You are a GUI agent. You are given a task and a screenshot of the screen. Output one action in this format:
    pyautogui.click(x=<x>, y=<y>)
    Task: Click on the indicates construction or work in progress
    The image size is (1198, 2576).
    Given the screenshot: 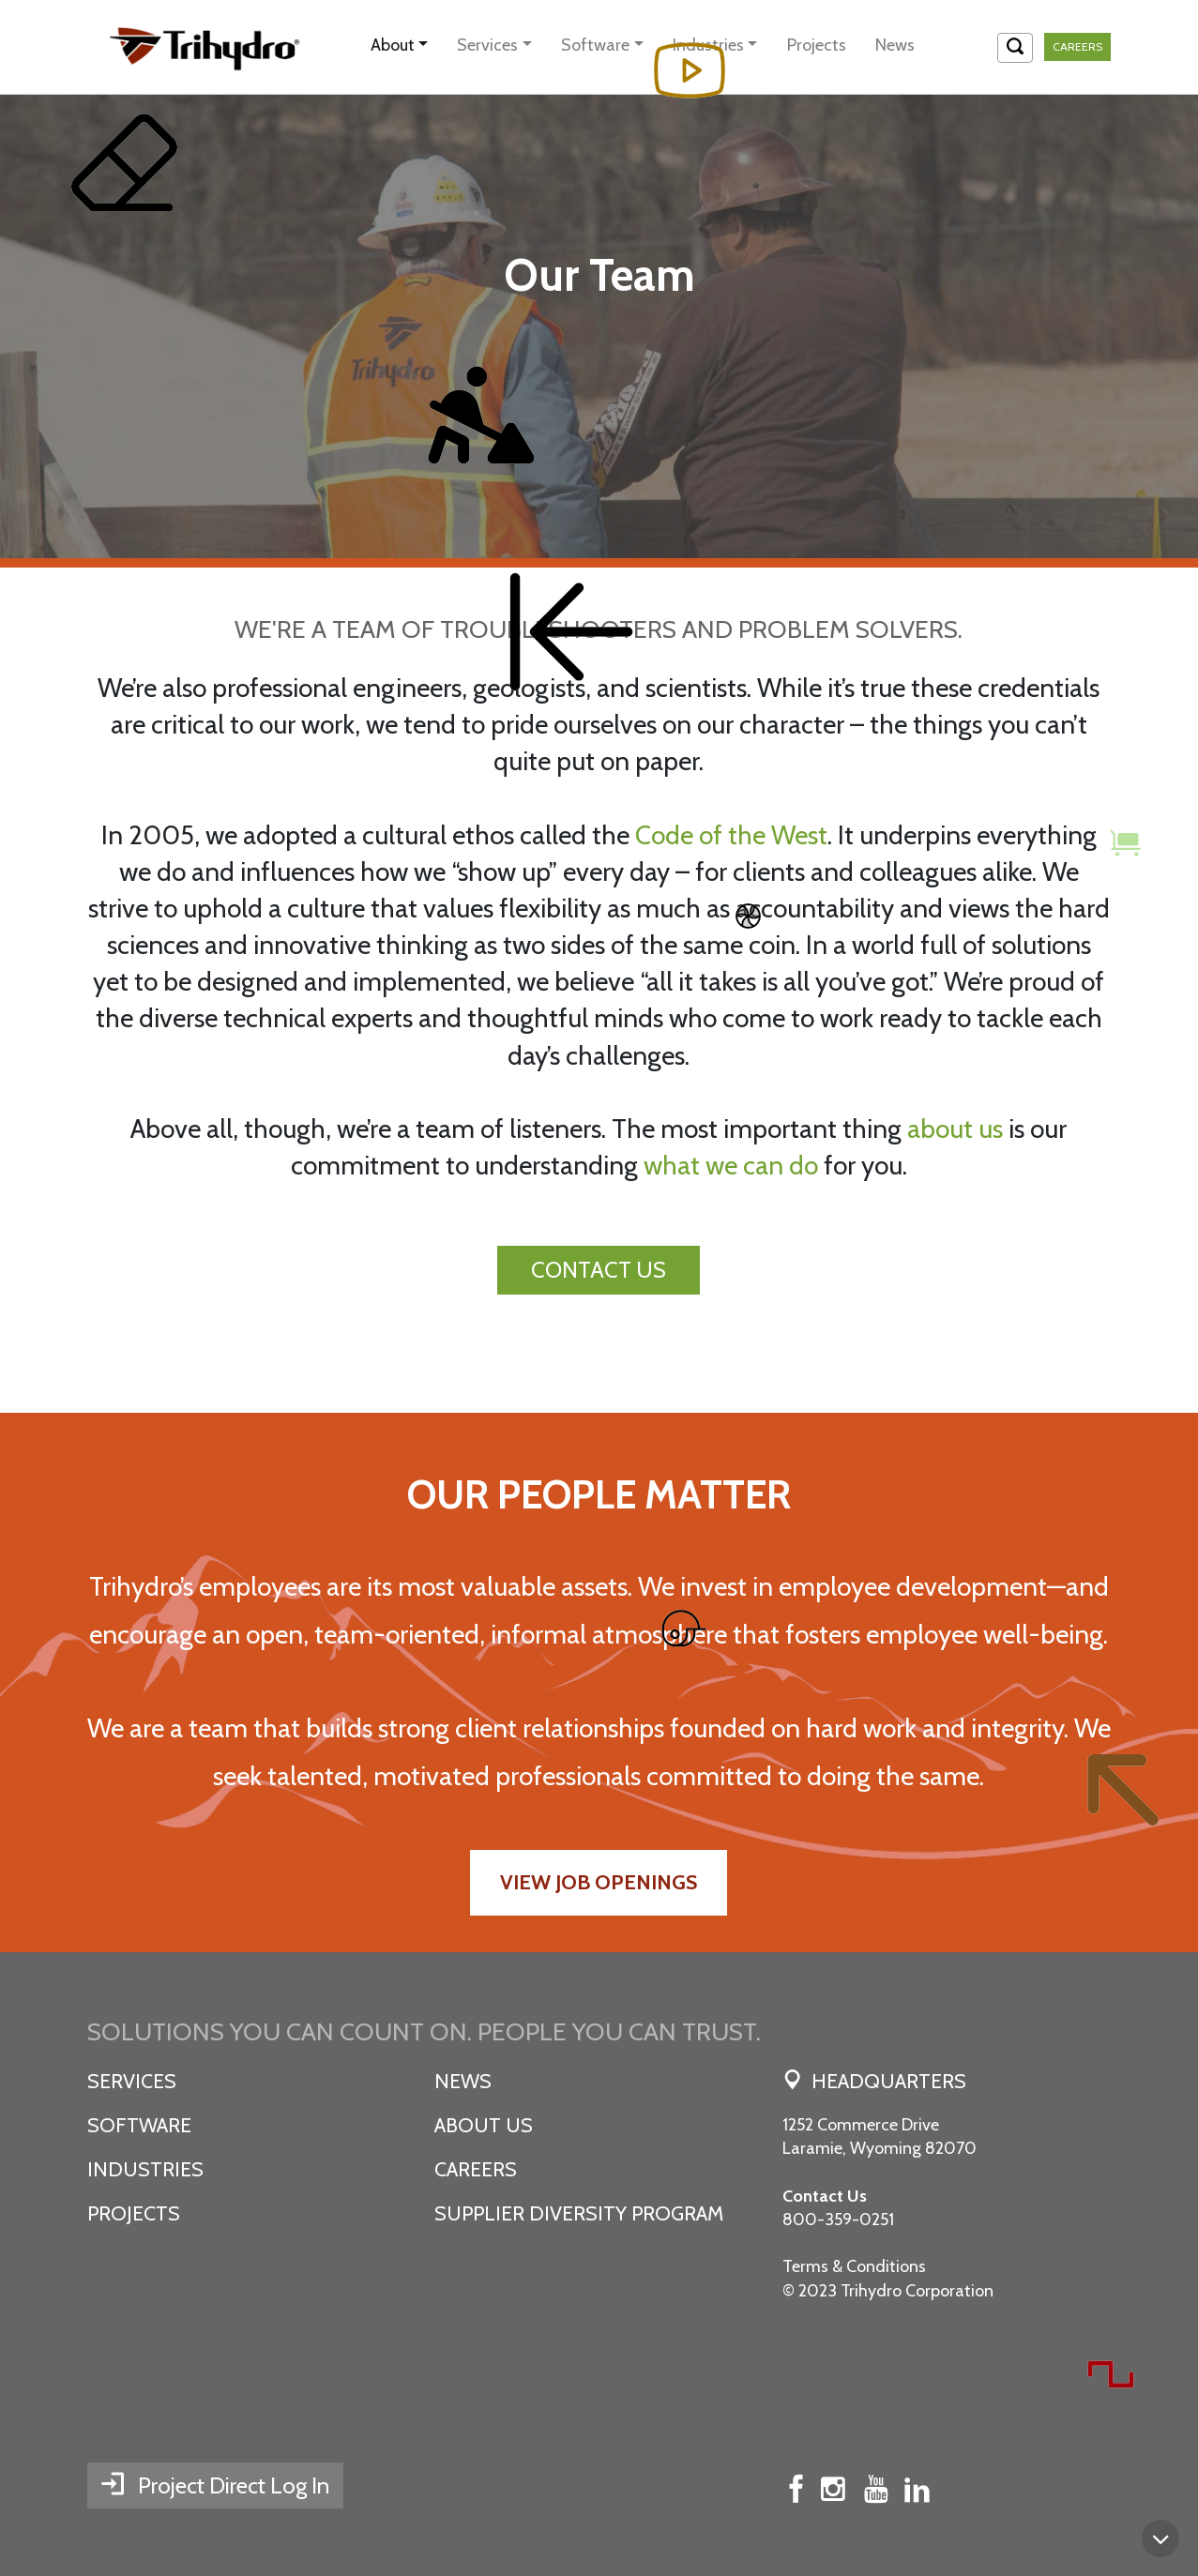 What is the action you would take?
    pyautogui.click(x=481, y=417)
    